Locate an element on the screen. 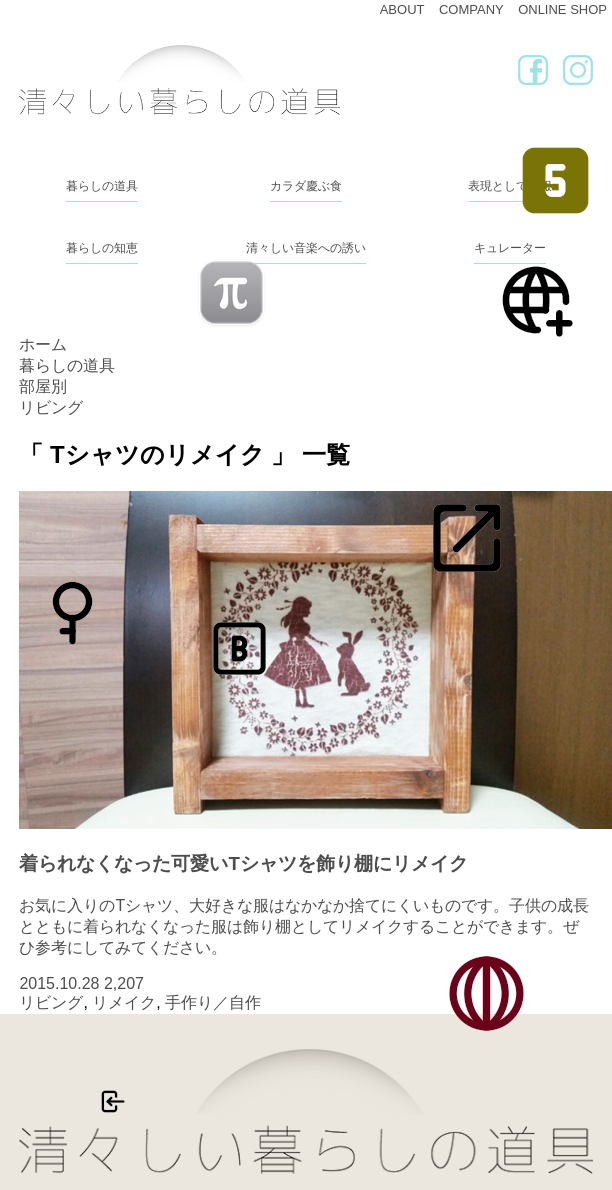 Image resolution: width=612 pixels, height=1190 pixels. indicates step 5 in a numbered sequence is located at coordinates (555, 180).